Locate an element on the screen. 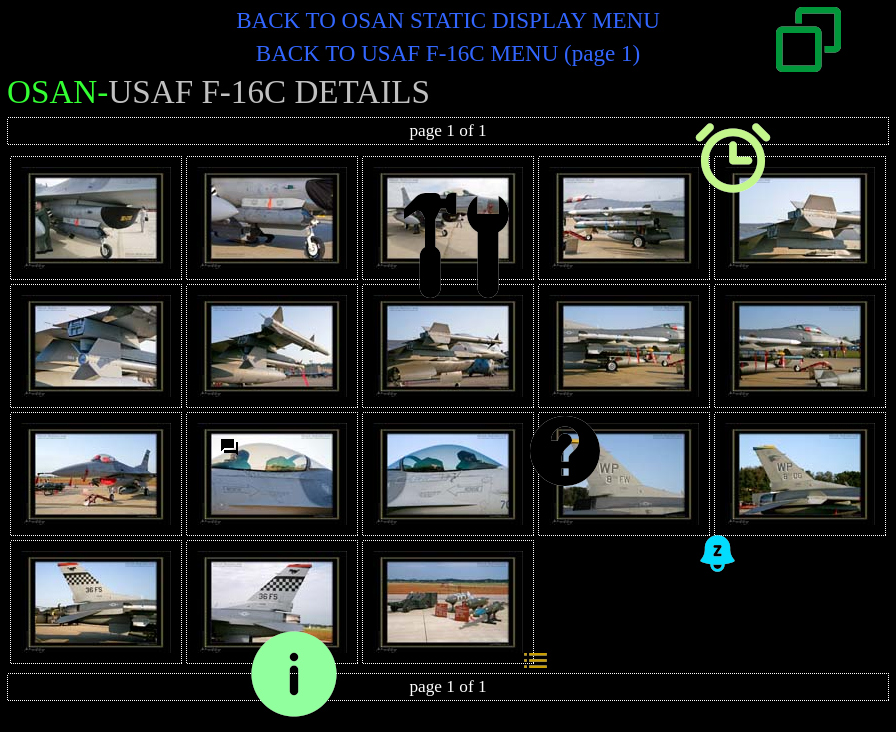 The width and height of the screenshot is (896, 732). copy to clipboard is located at coordinates (808, 39).